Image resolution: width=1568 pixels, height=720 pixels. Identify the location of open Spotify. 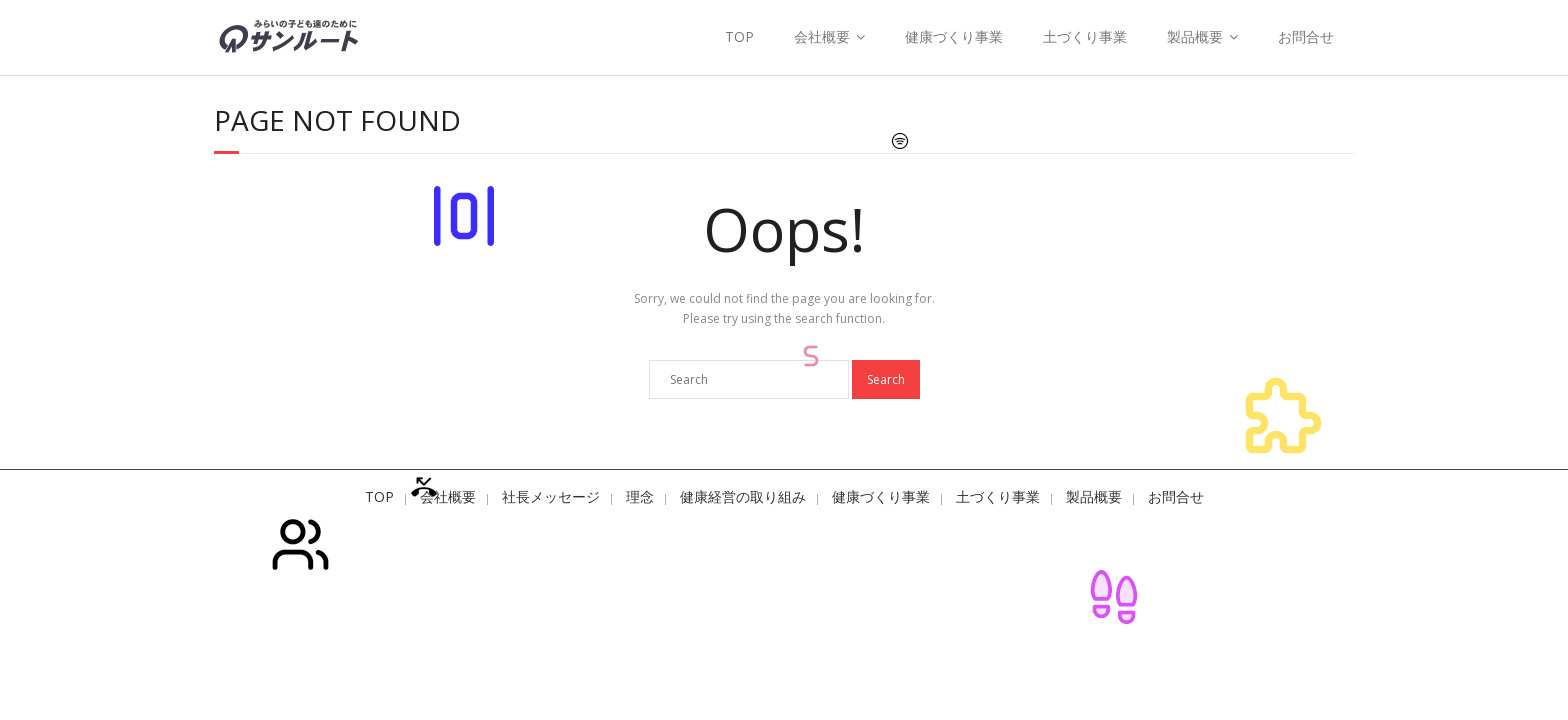
(900, 141).